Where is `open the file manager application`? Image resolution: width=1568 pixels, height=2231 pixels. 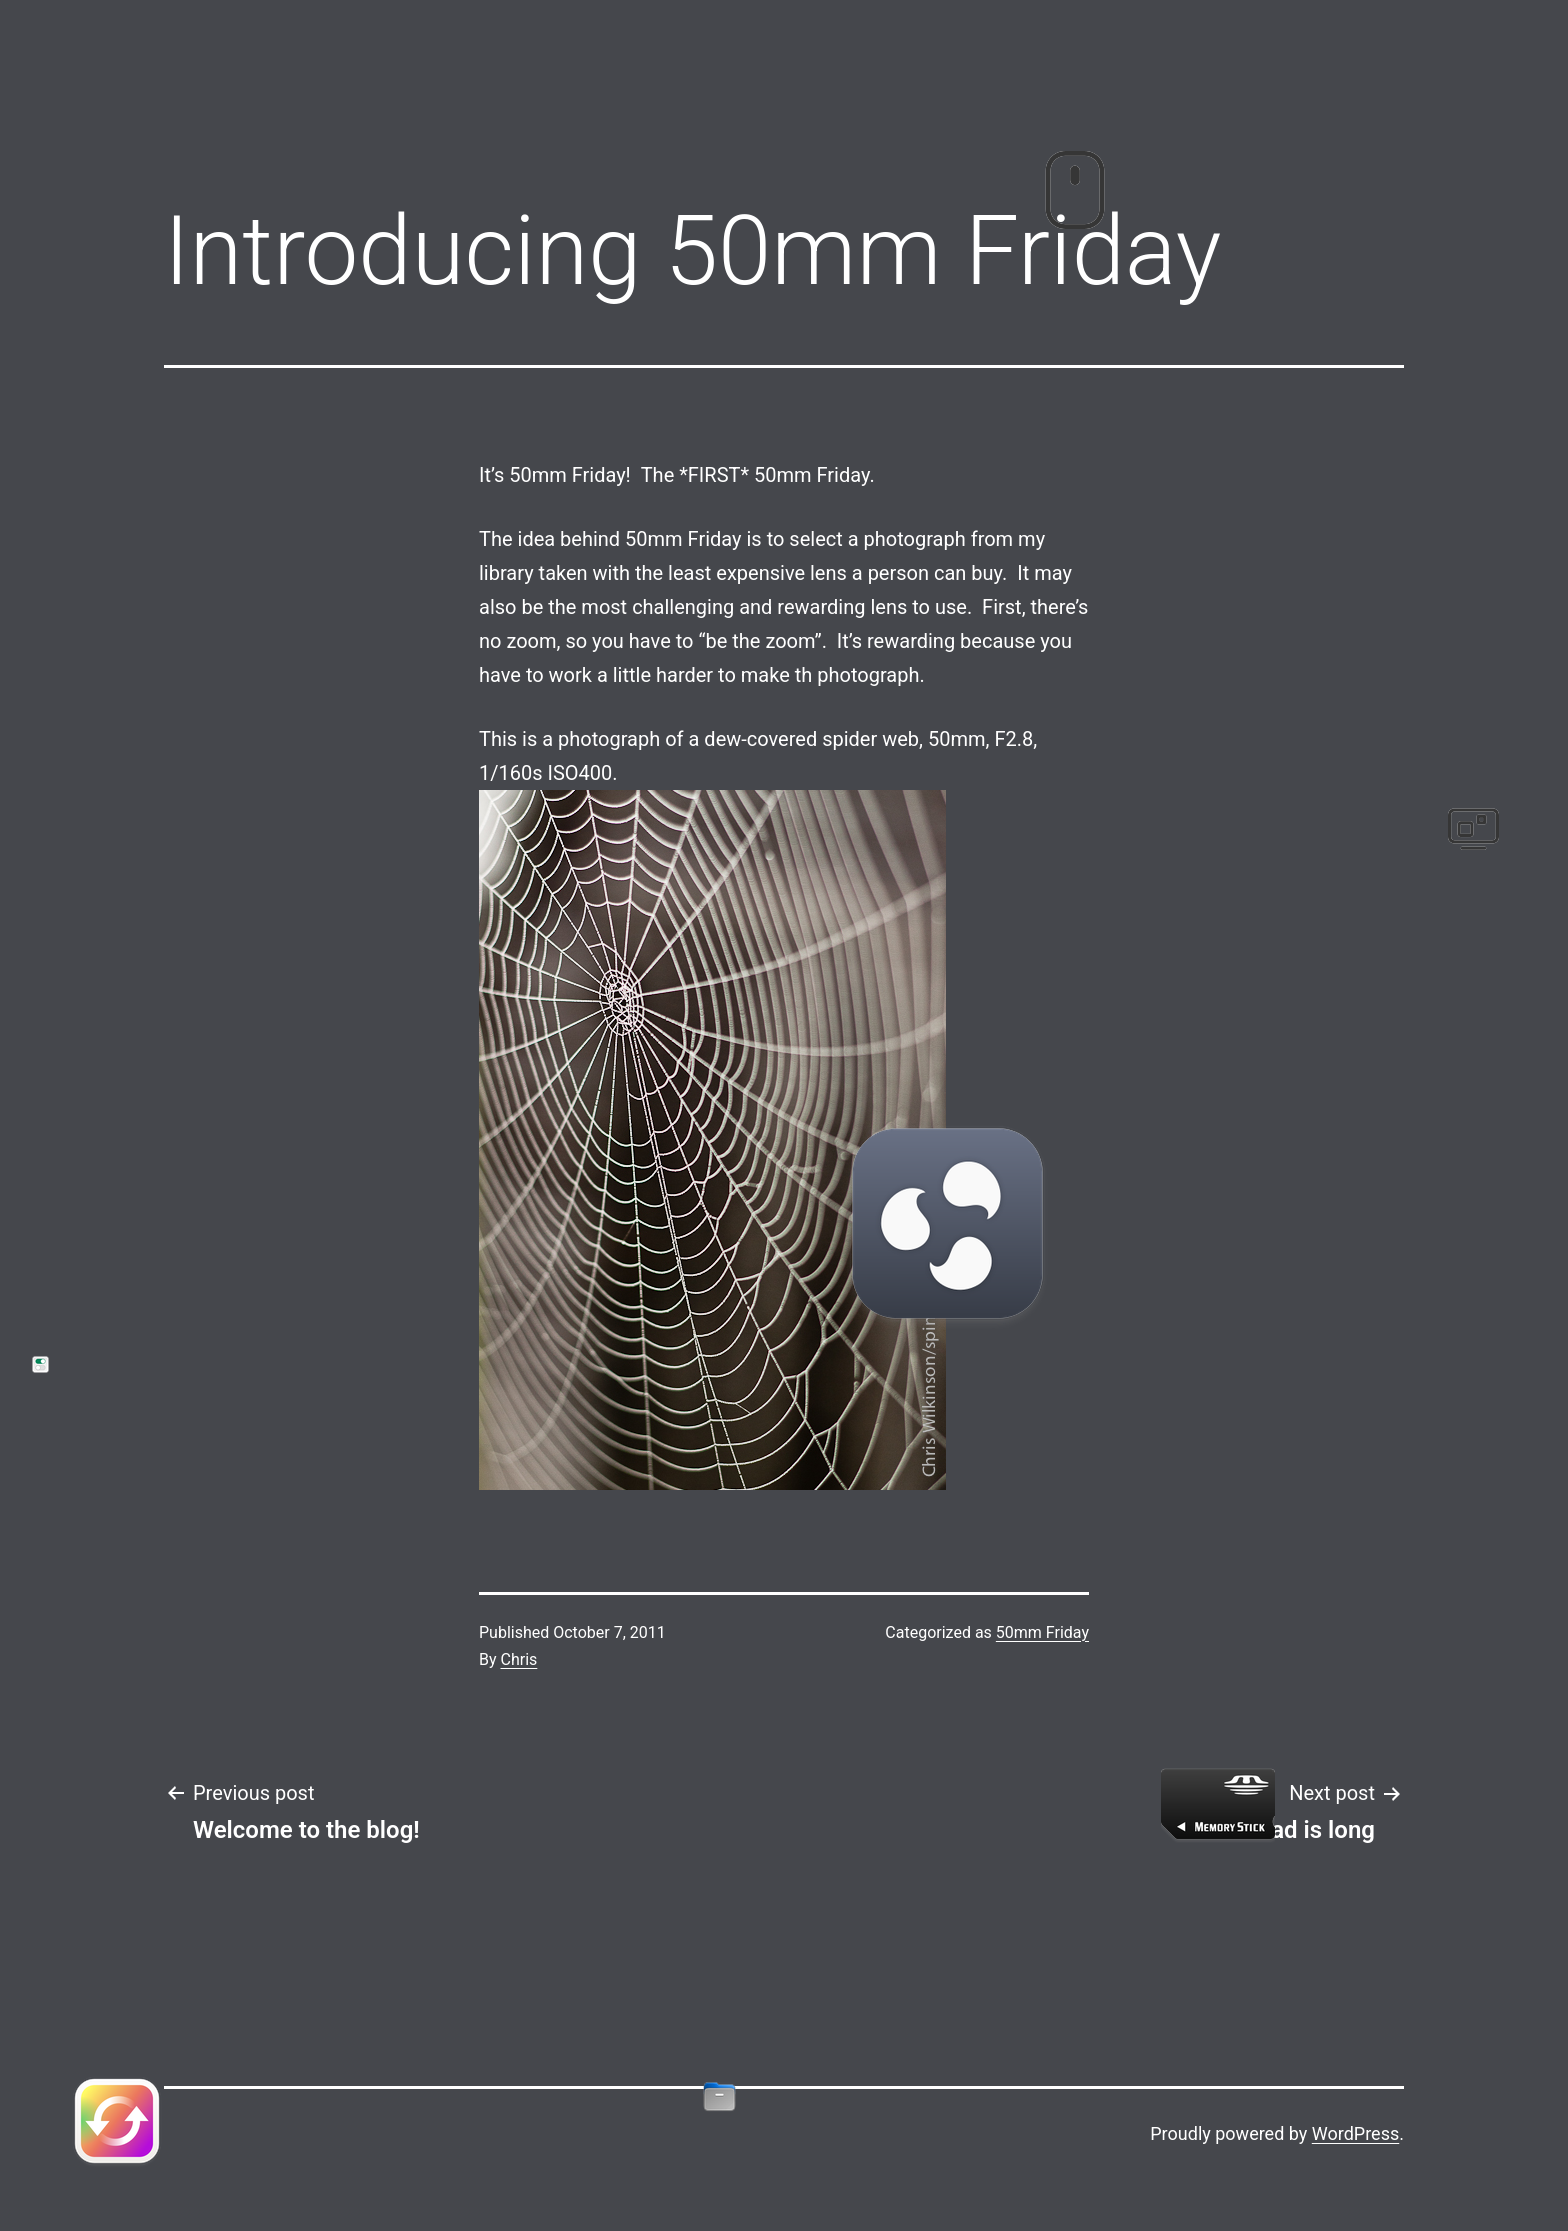
open the file manager application is located at coordinates (719, 2096).